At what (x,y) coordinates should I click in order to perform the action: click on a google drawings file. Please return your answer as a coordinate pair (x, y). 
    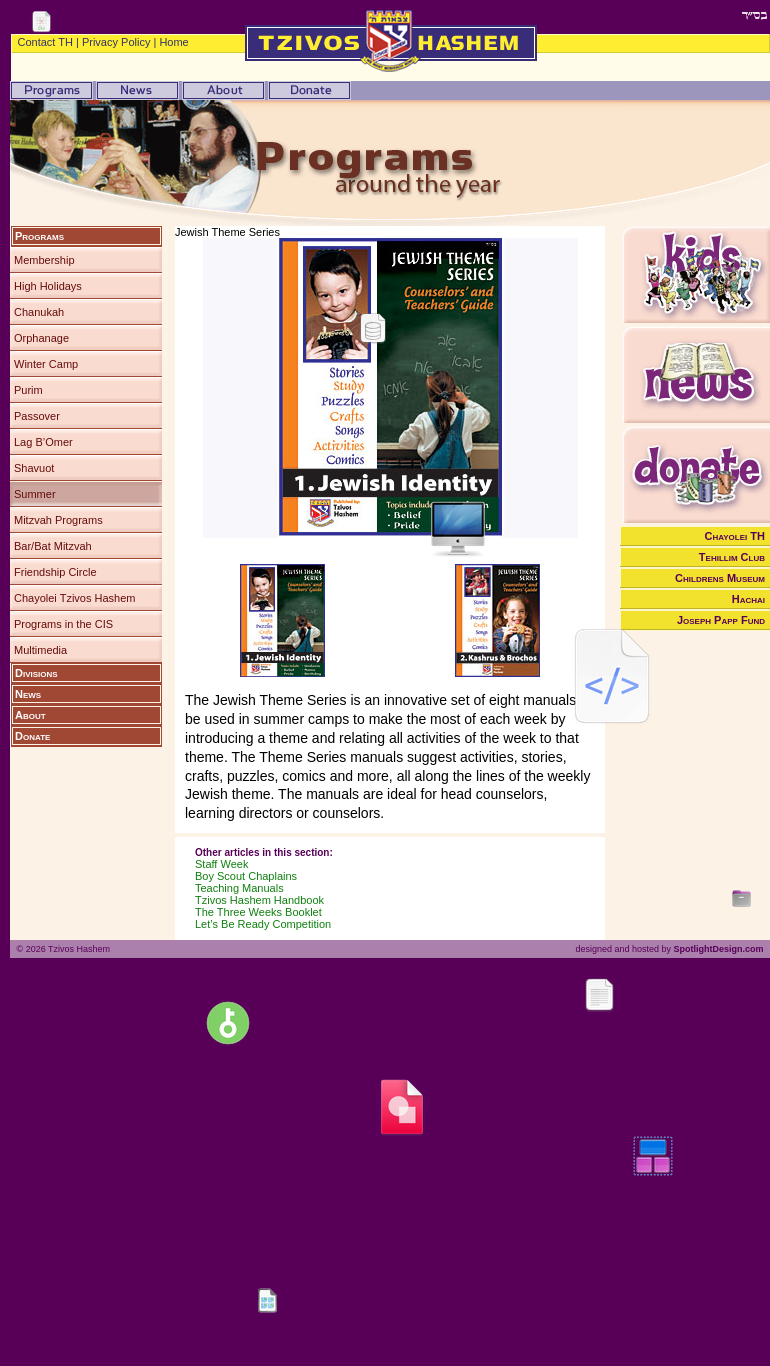
    Looking at the image, I should click on (402, 1108).